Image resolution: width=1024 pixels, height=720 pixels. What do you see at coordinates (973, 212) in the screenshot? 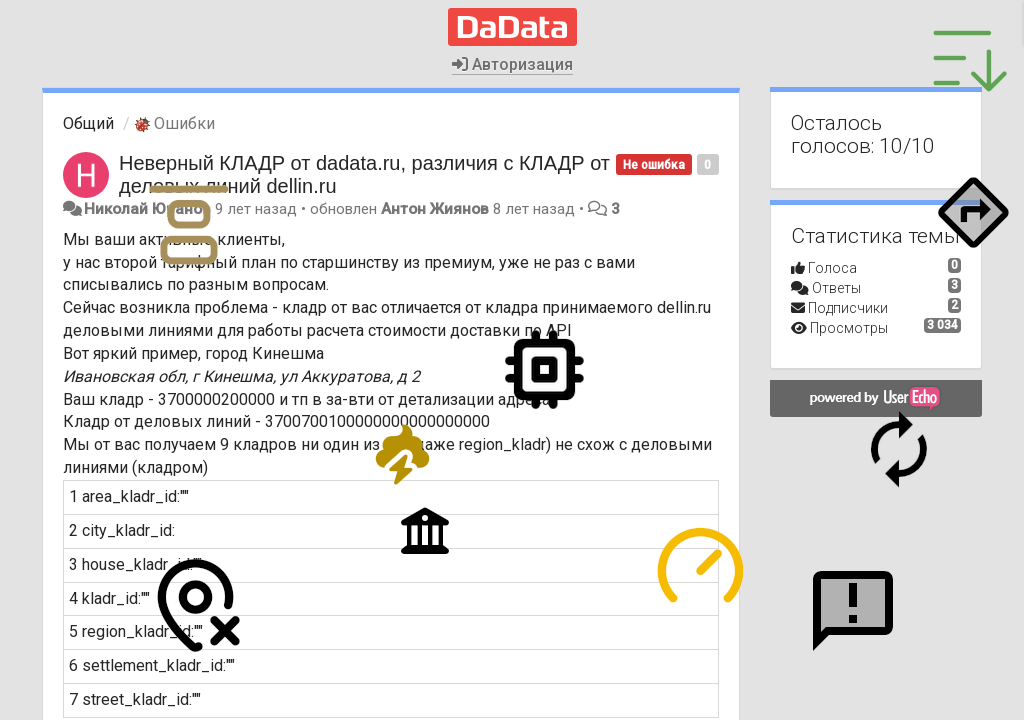
I see `get directions to a location` at bounding box center [973, 212].